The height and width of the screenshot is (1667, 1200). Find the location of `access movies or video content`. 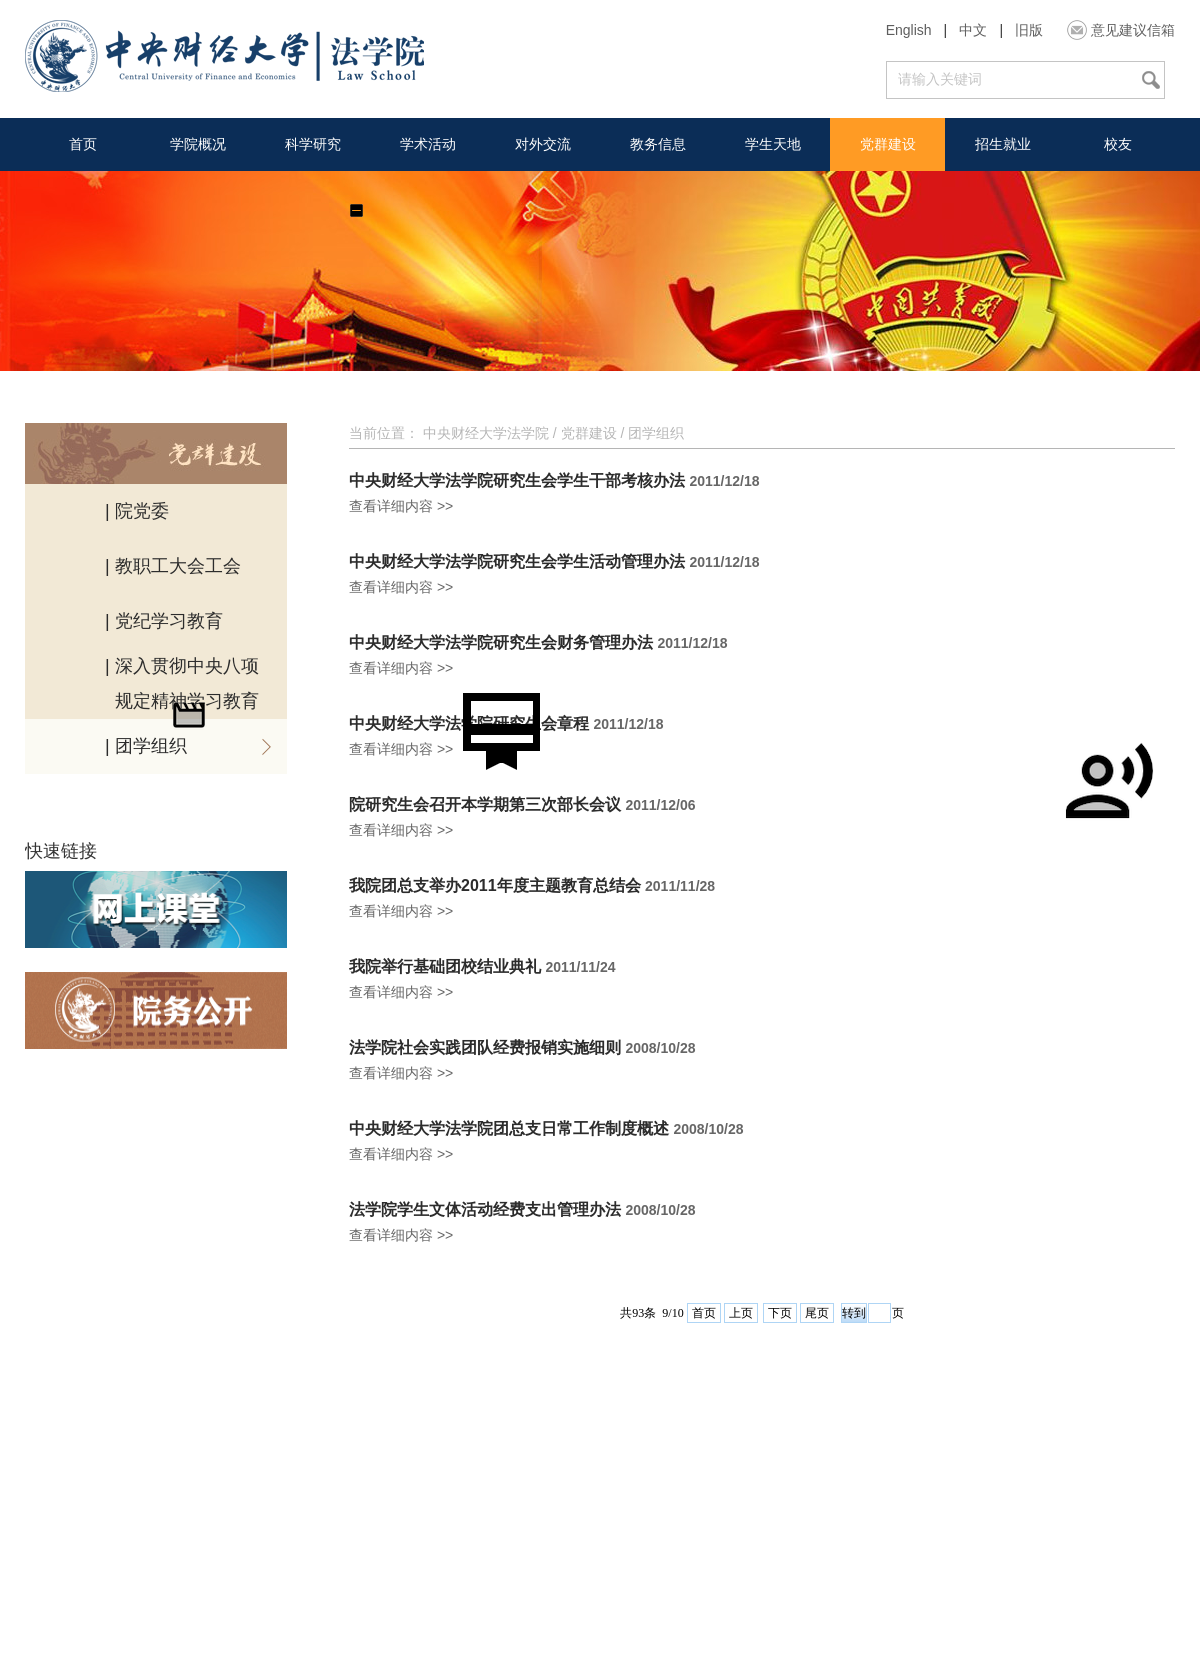

access movies or video content is located at coordinates (189, 715).